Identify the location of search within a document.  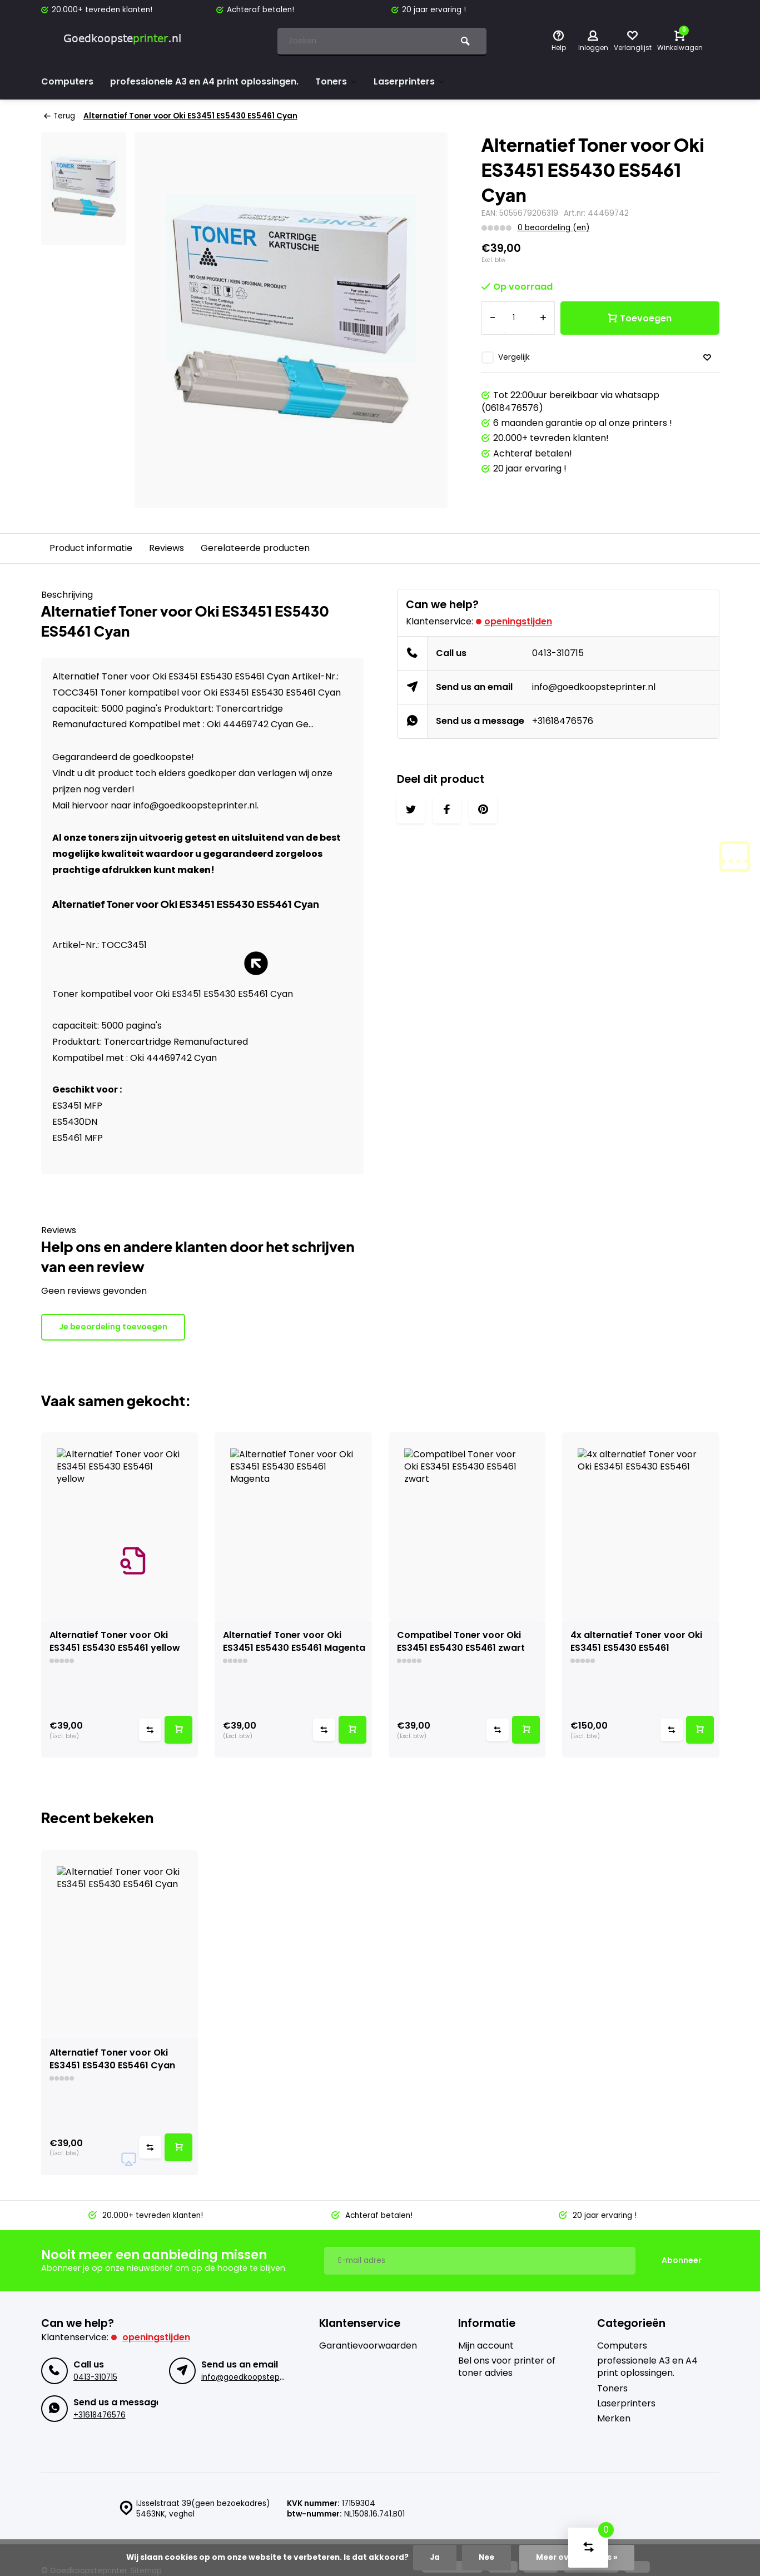
(134, 1561).